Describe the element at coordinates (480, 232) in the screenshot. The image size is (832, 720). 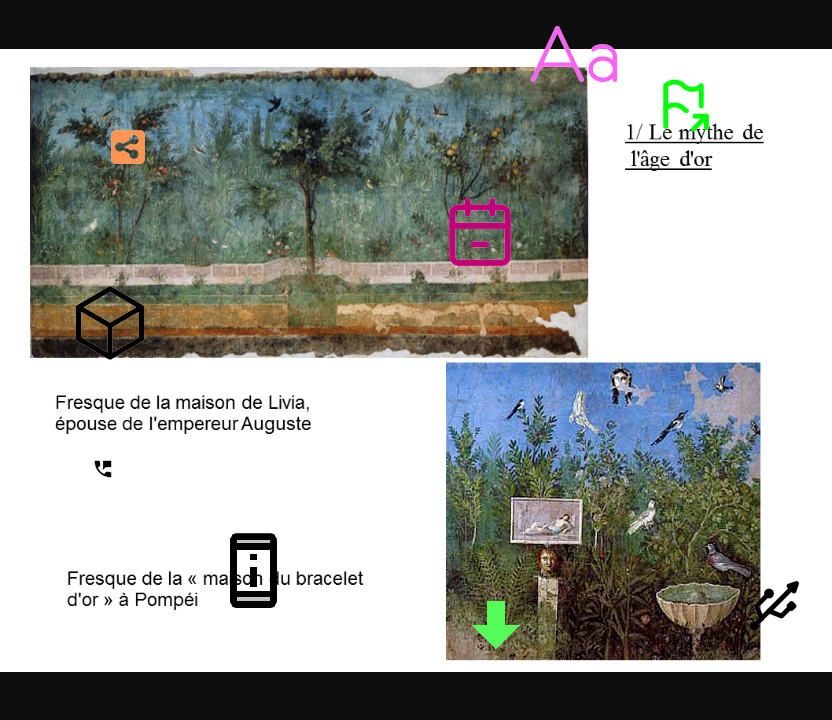
I see `remove an event from your calendar` at that location.